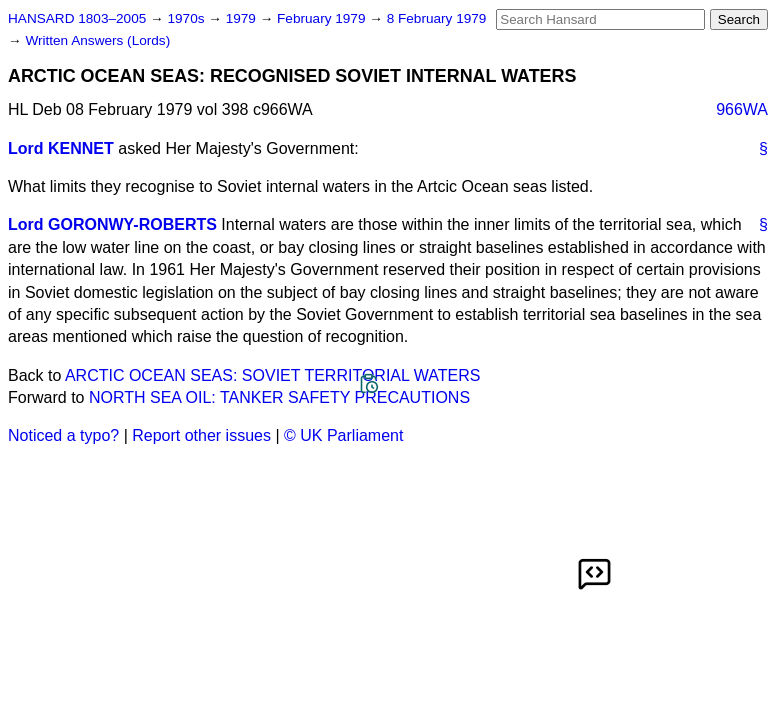  What do you see at coordinates (368, 383) in the screenshot?
I see `view clipboard history` at bounding box center [368, 383].